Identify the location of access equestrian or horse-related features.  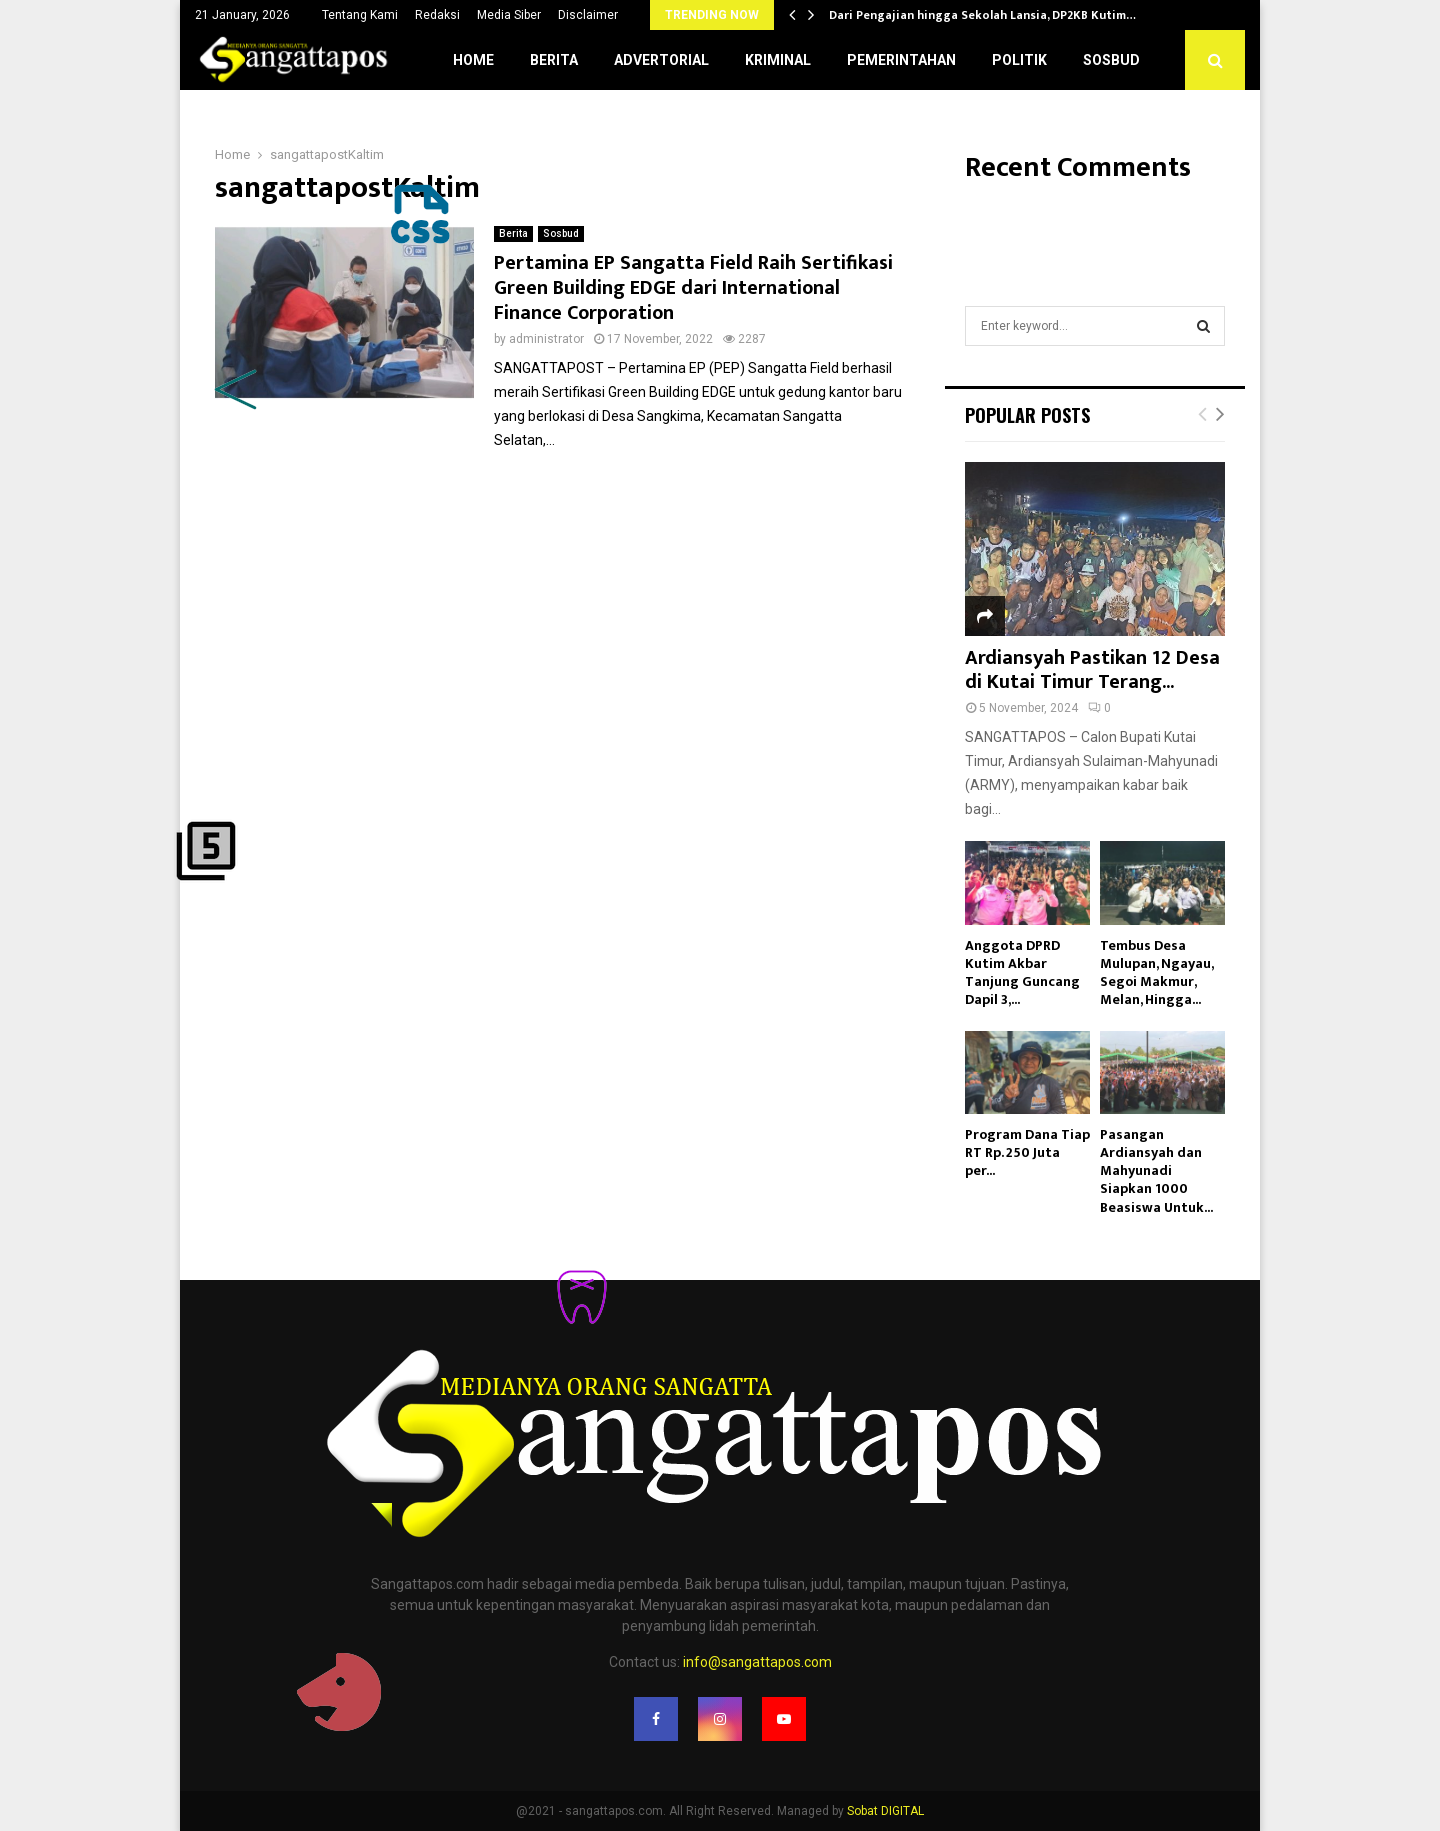
(342, 1692).